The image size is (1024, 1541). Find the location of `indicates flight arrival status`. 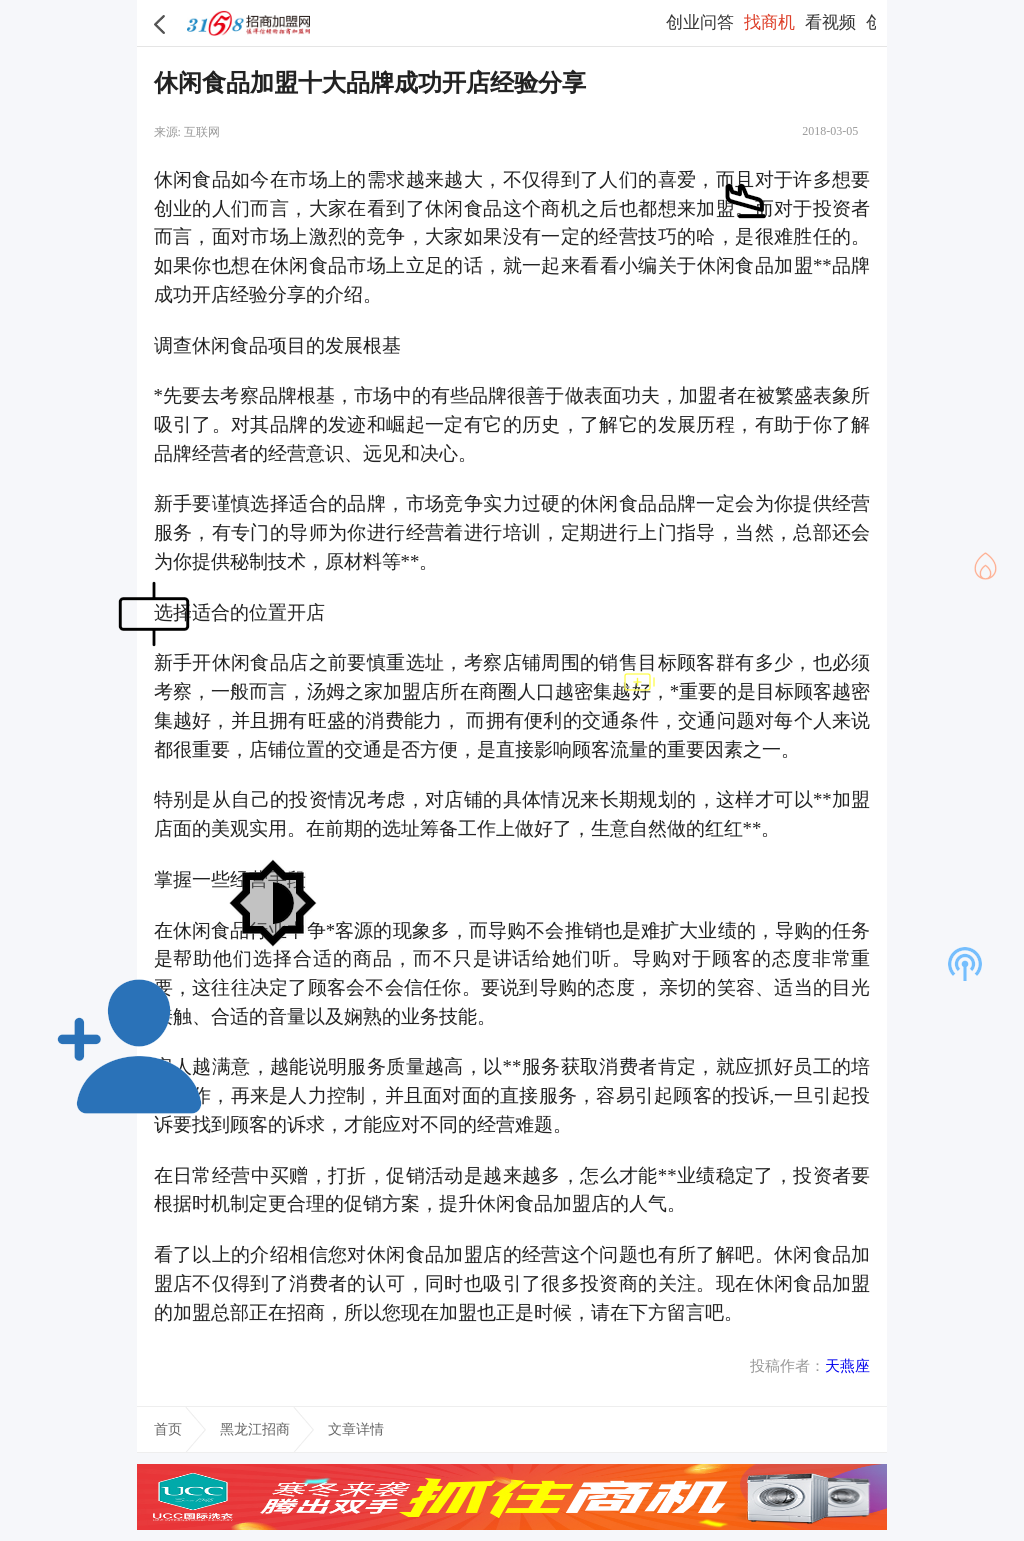

indicates flight arrival status is located at coordinates (744, 201).